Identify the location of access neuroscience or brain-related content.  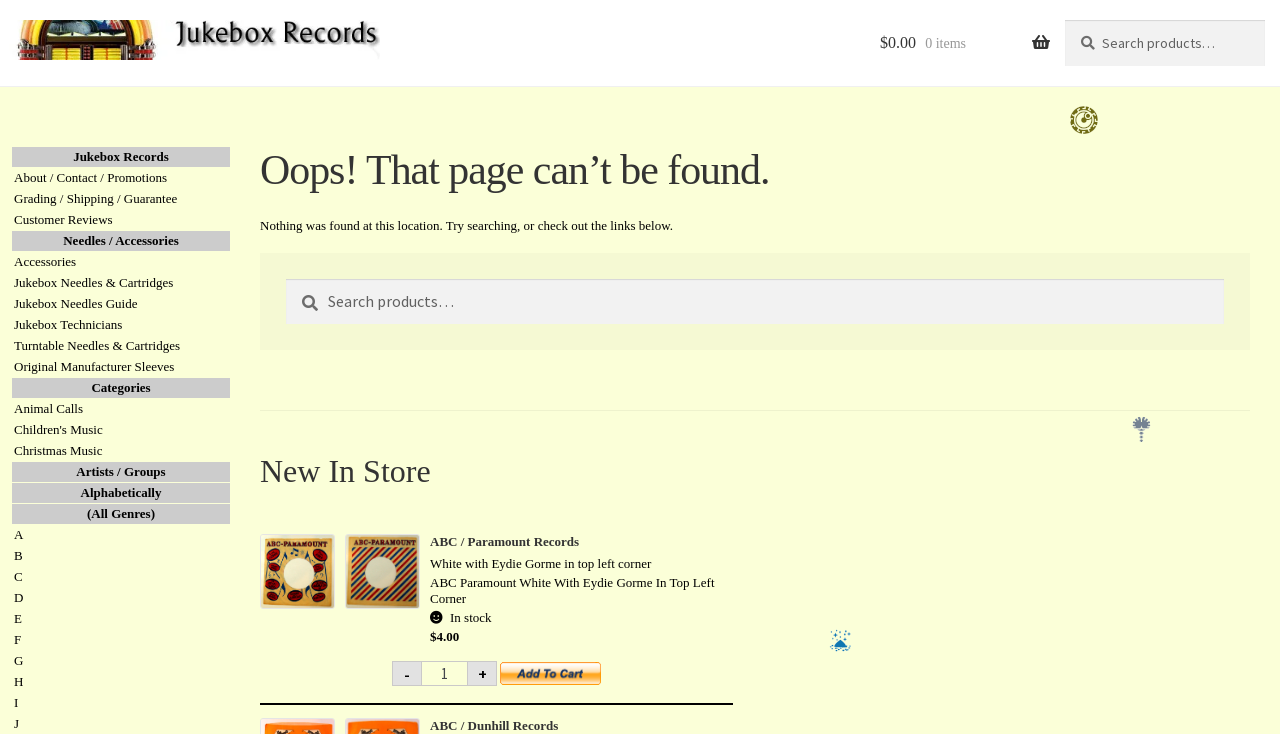
(1141, 429).